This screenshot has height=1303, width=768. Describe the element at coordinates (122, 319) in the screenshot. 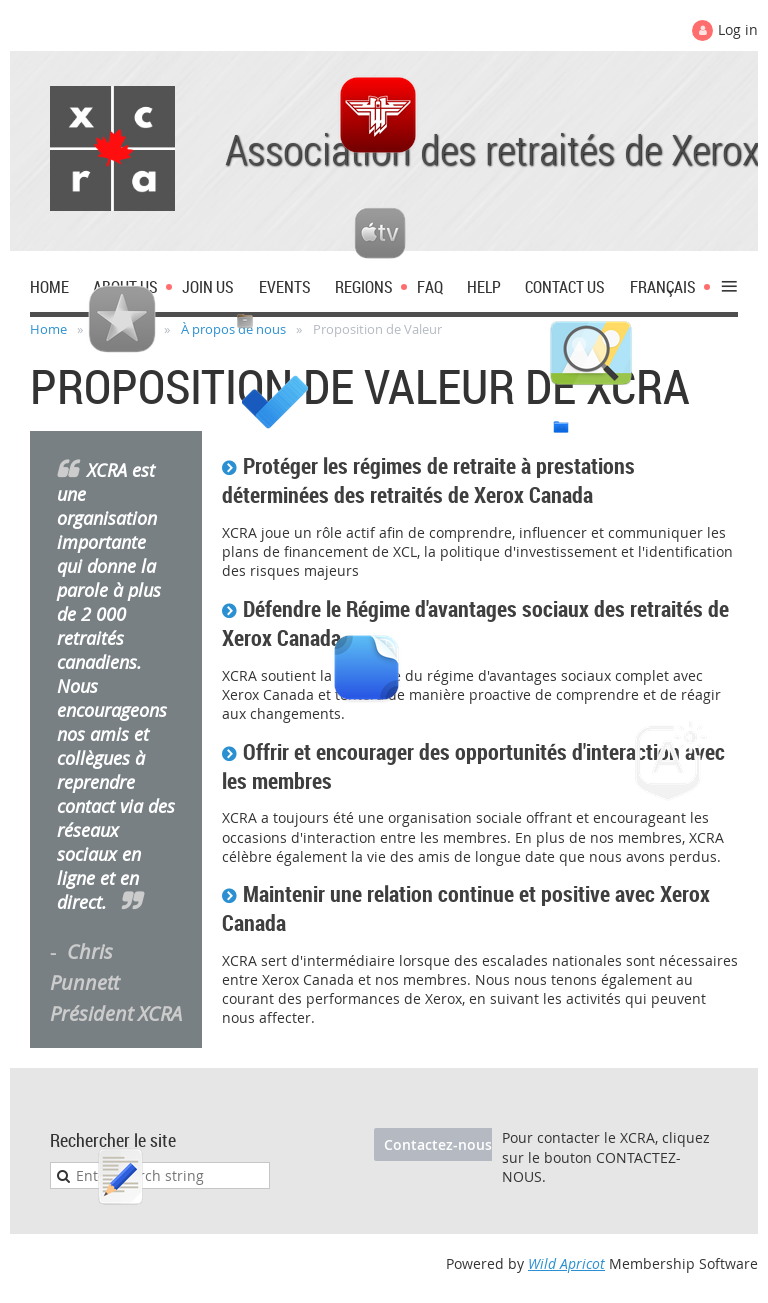

I see `open the iTunes Store app` at that location.